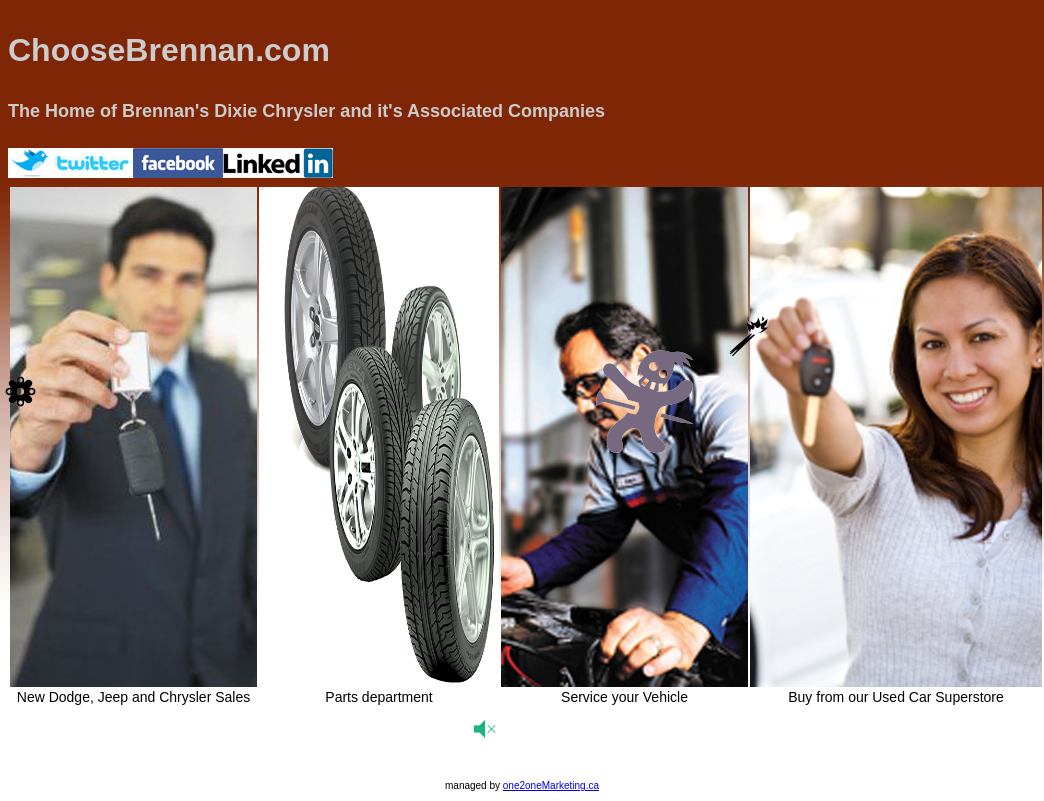 The image size is (1044, 801). Describe the element at coordinates (484, 729) in the screenshot. I see `mute audio or sound` at that location.